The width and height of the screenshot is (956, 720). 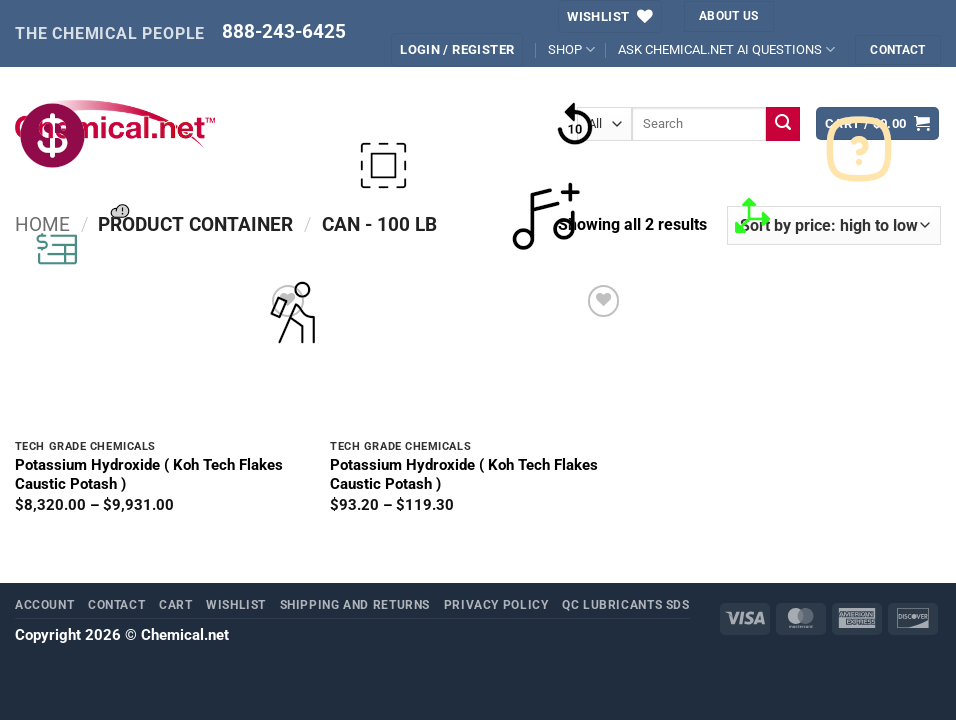 I want to click on view pricing or payment options, so click(x=52, y=135).